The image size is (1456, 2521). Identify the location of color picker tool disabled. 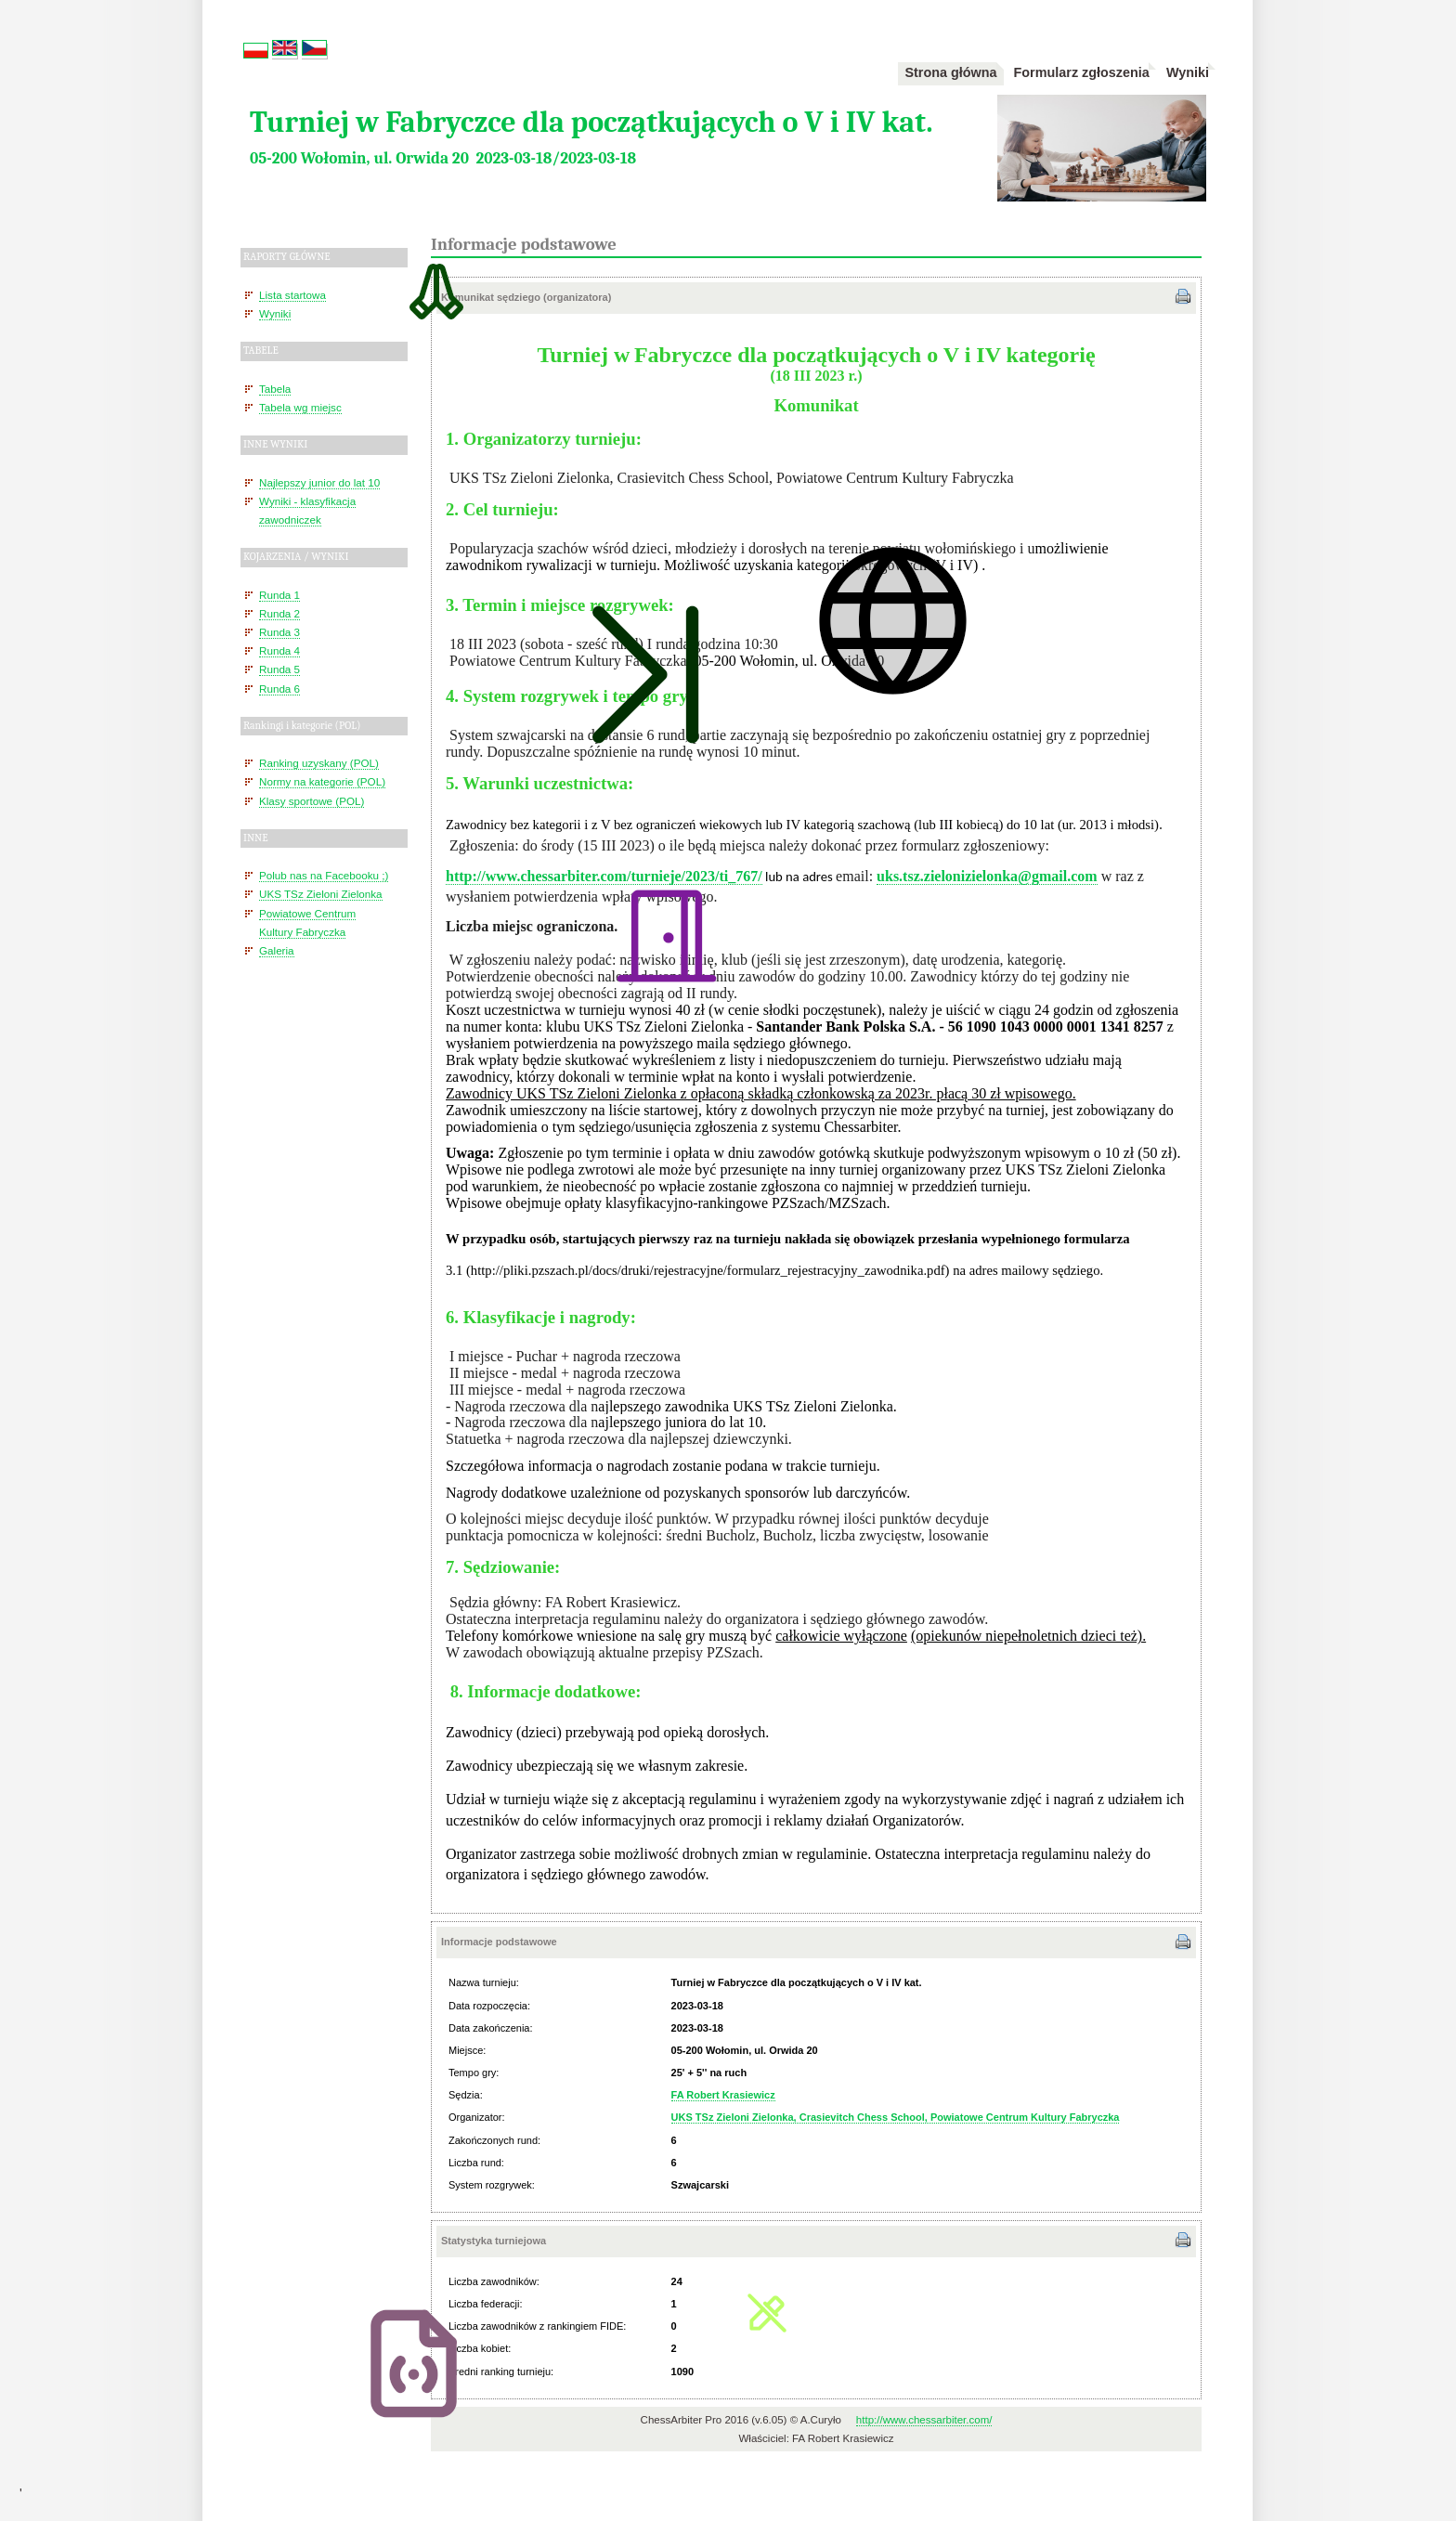
(767, 2313).